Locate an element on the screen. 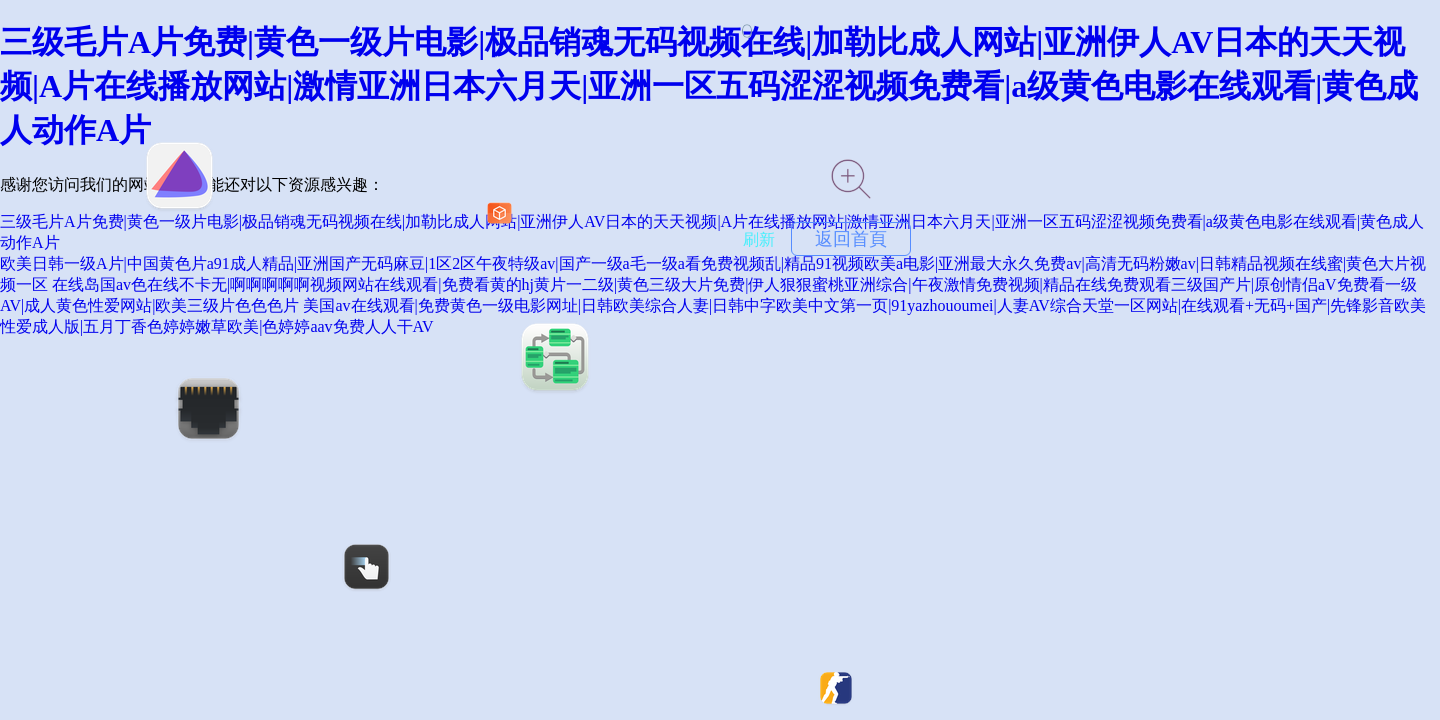 The height and width of the screenshot is (720, 1440). ethernet port connection settings is located at coordinates (208, 408).